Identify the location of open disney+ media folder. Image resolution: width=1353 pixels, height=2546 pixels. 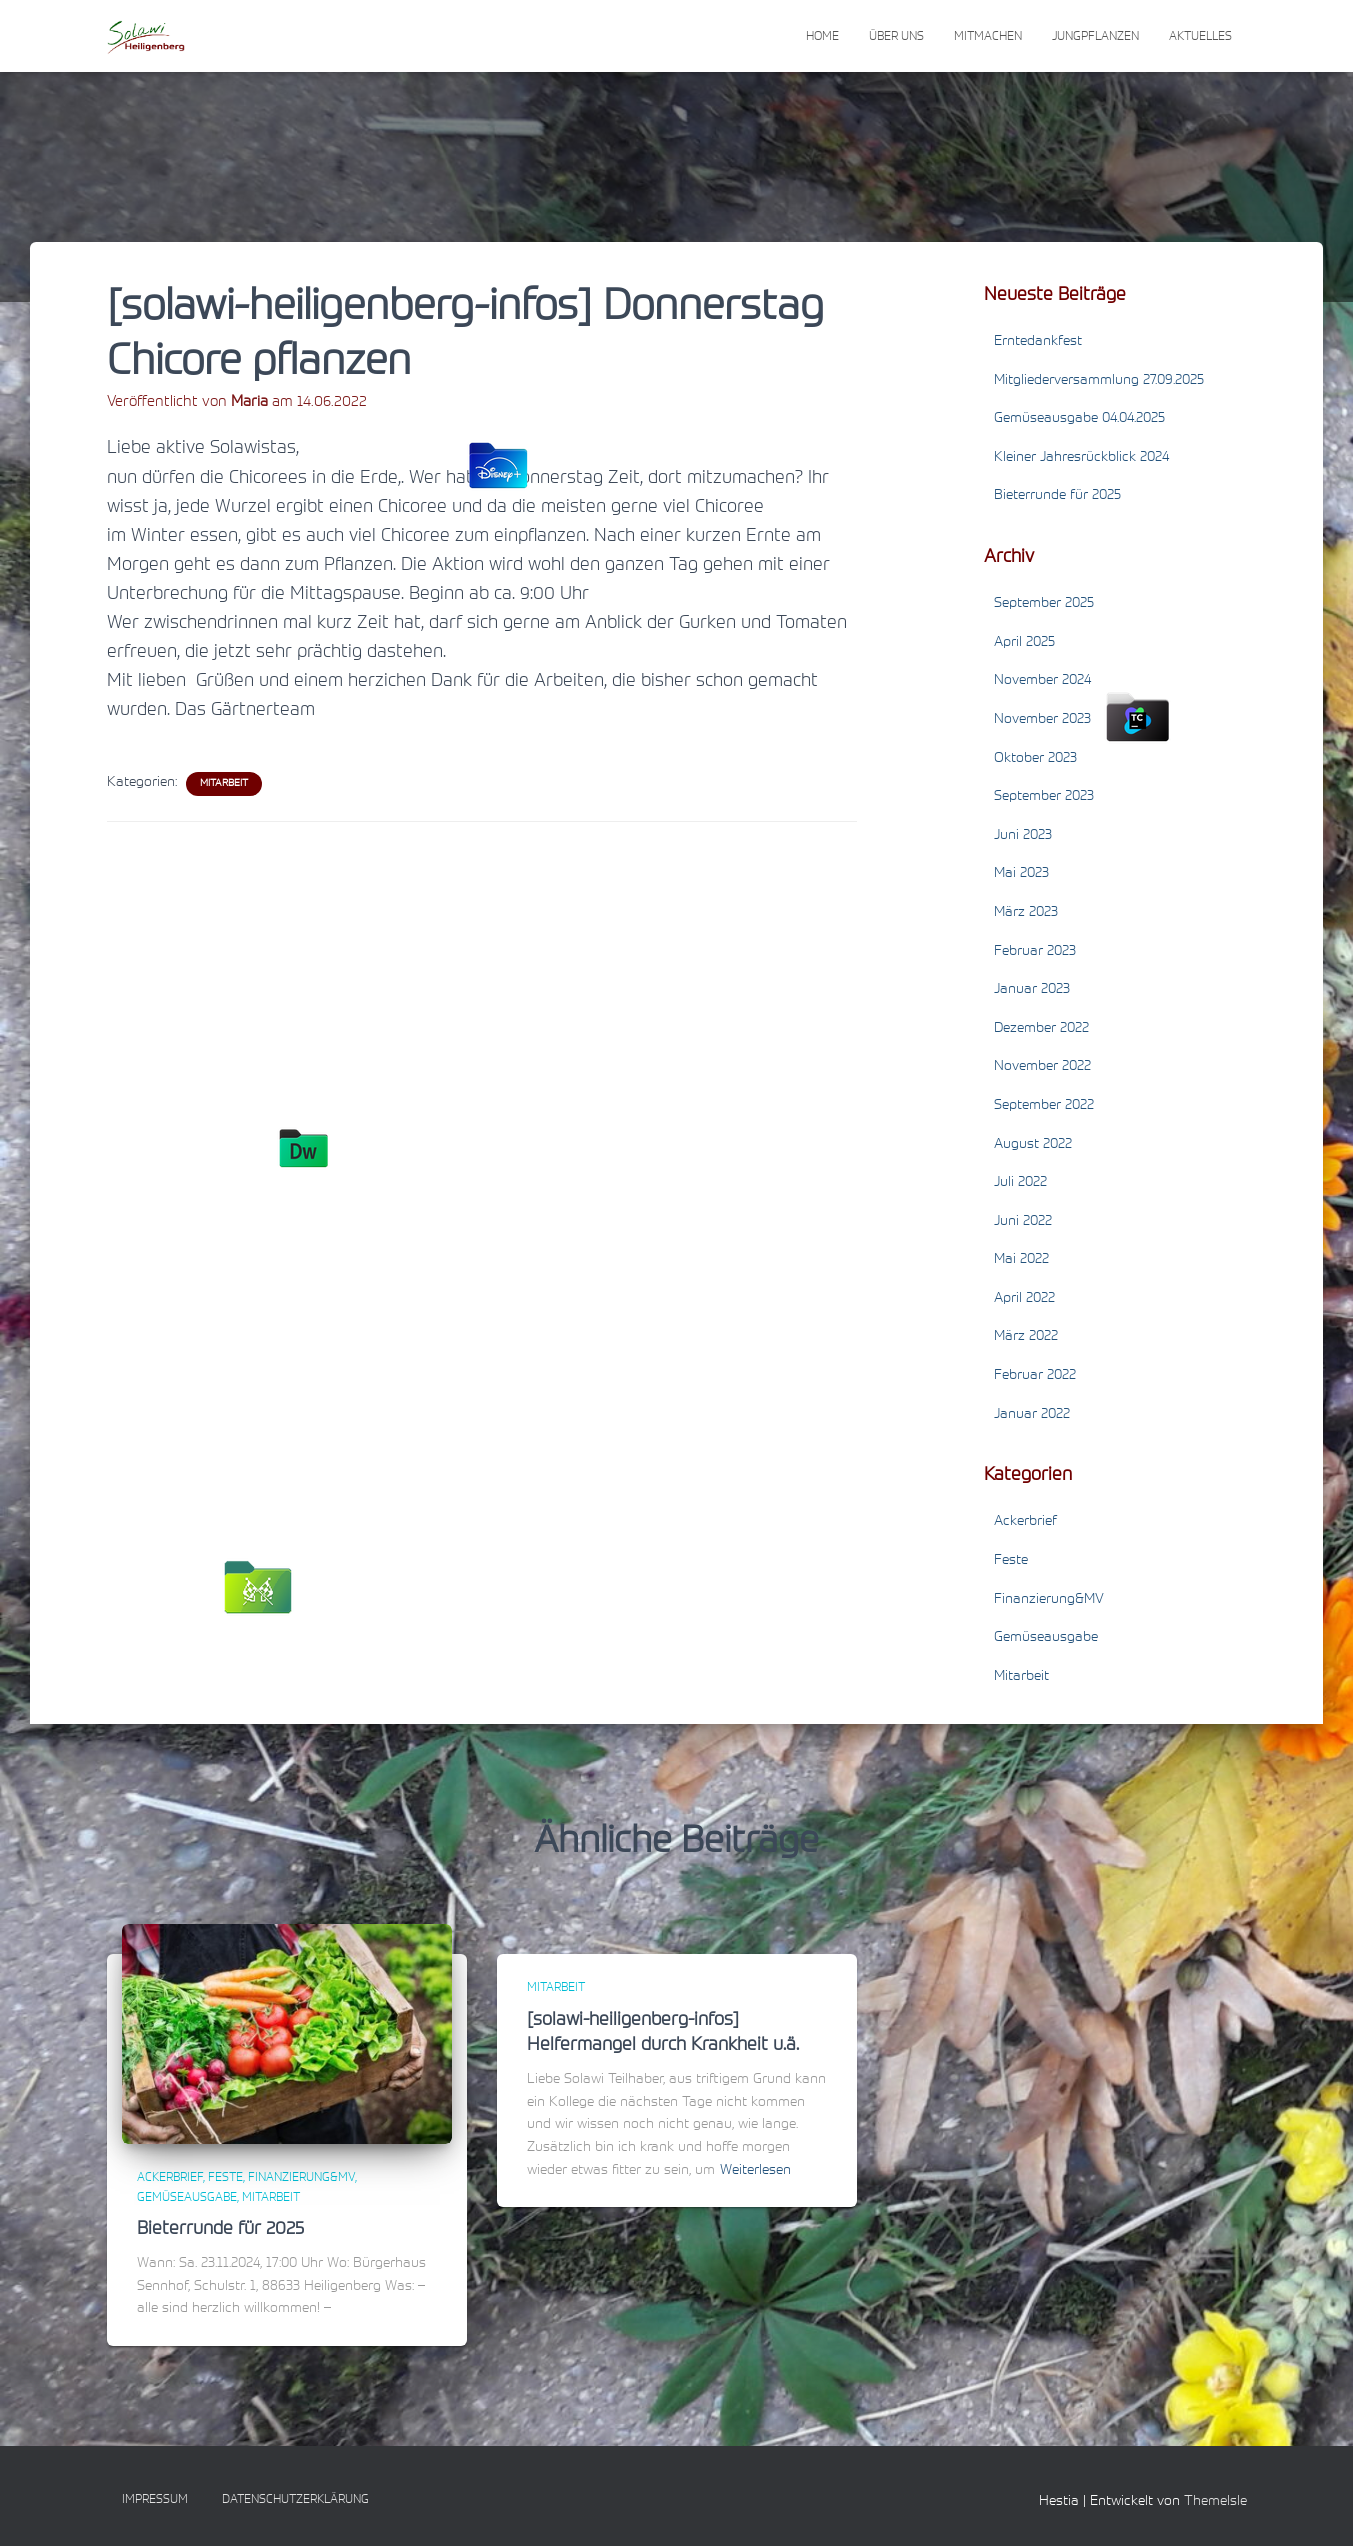
(498, 467).